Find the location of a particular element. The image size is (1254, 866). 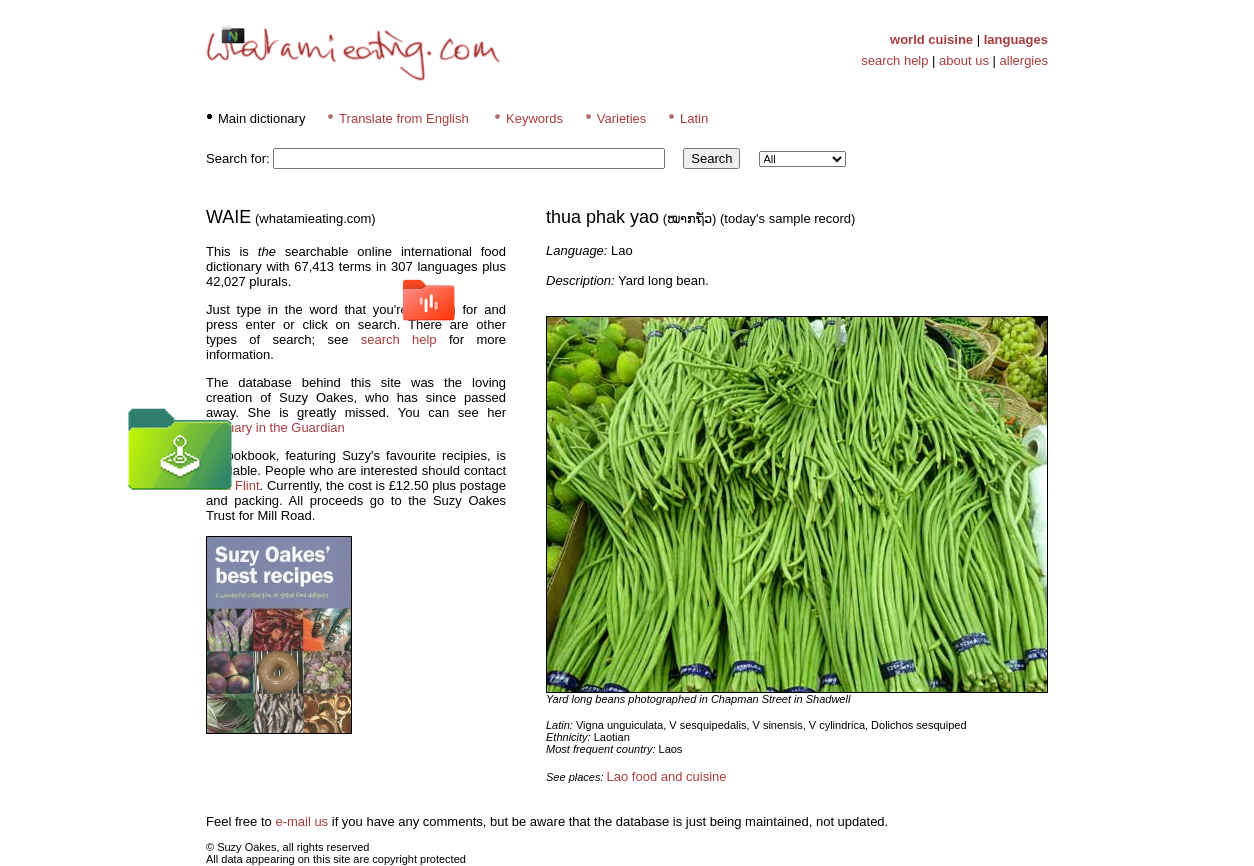

open your GameJolt games folder is located at coordinates (180, 452).